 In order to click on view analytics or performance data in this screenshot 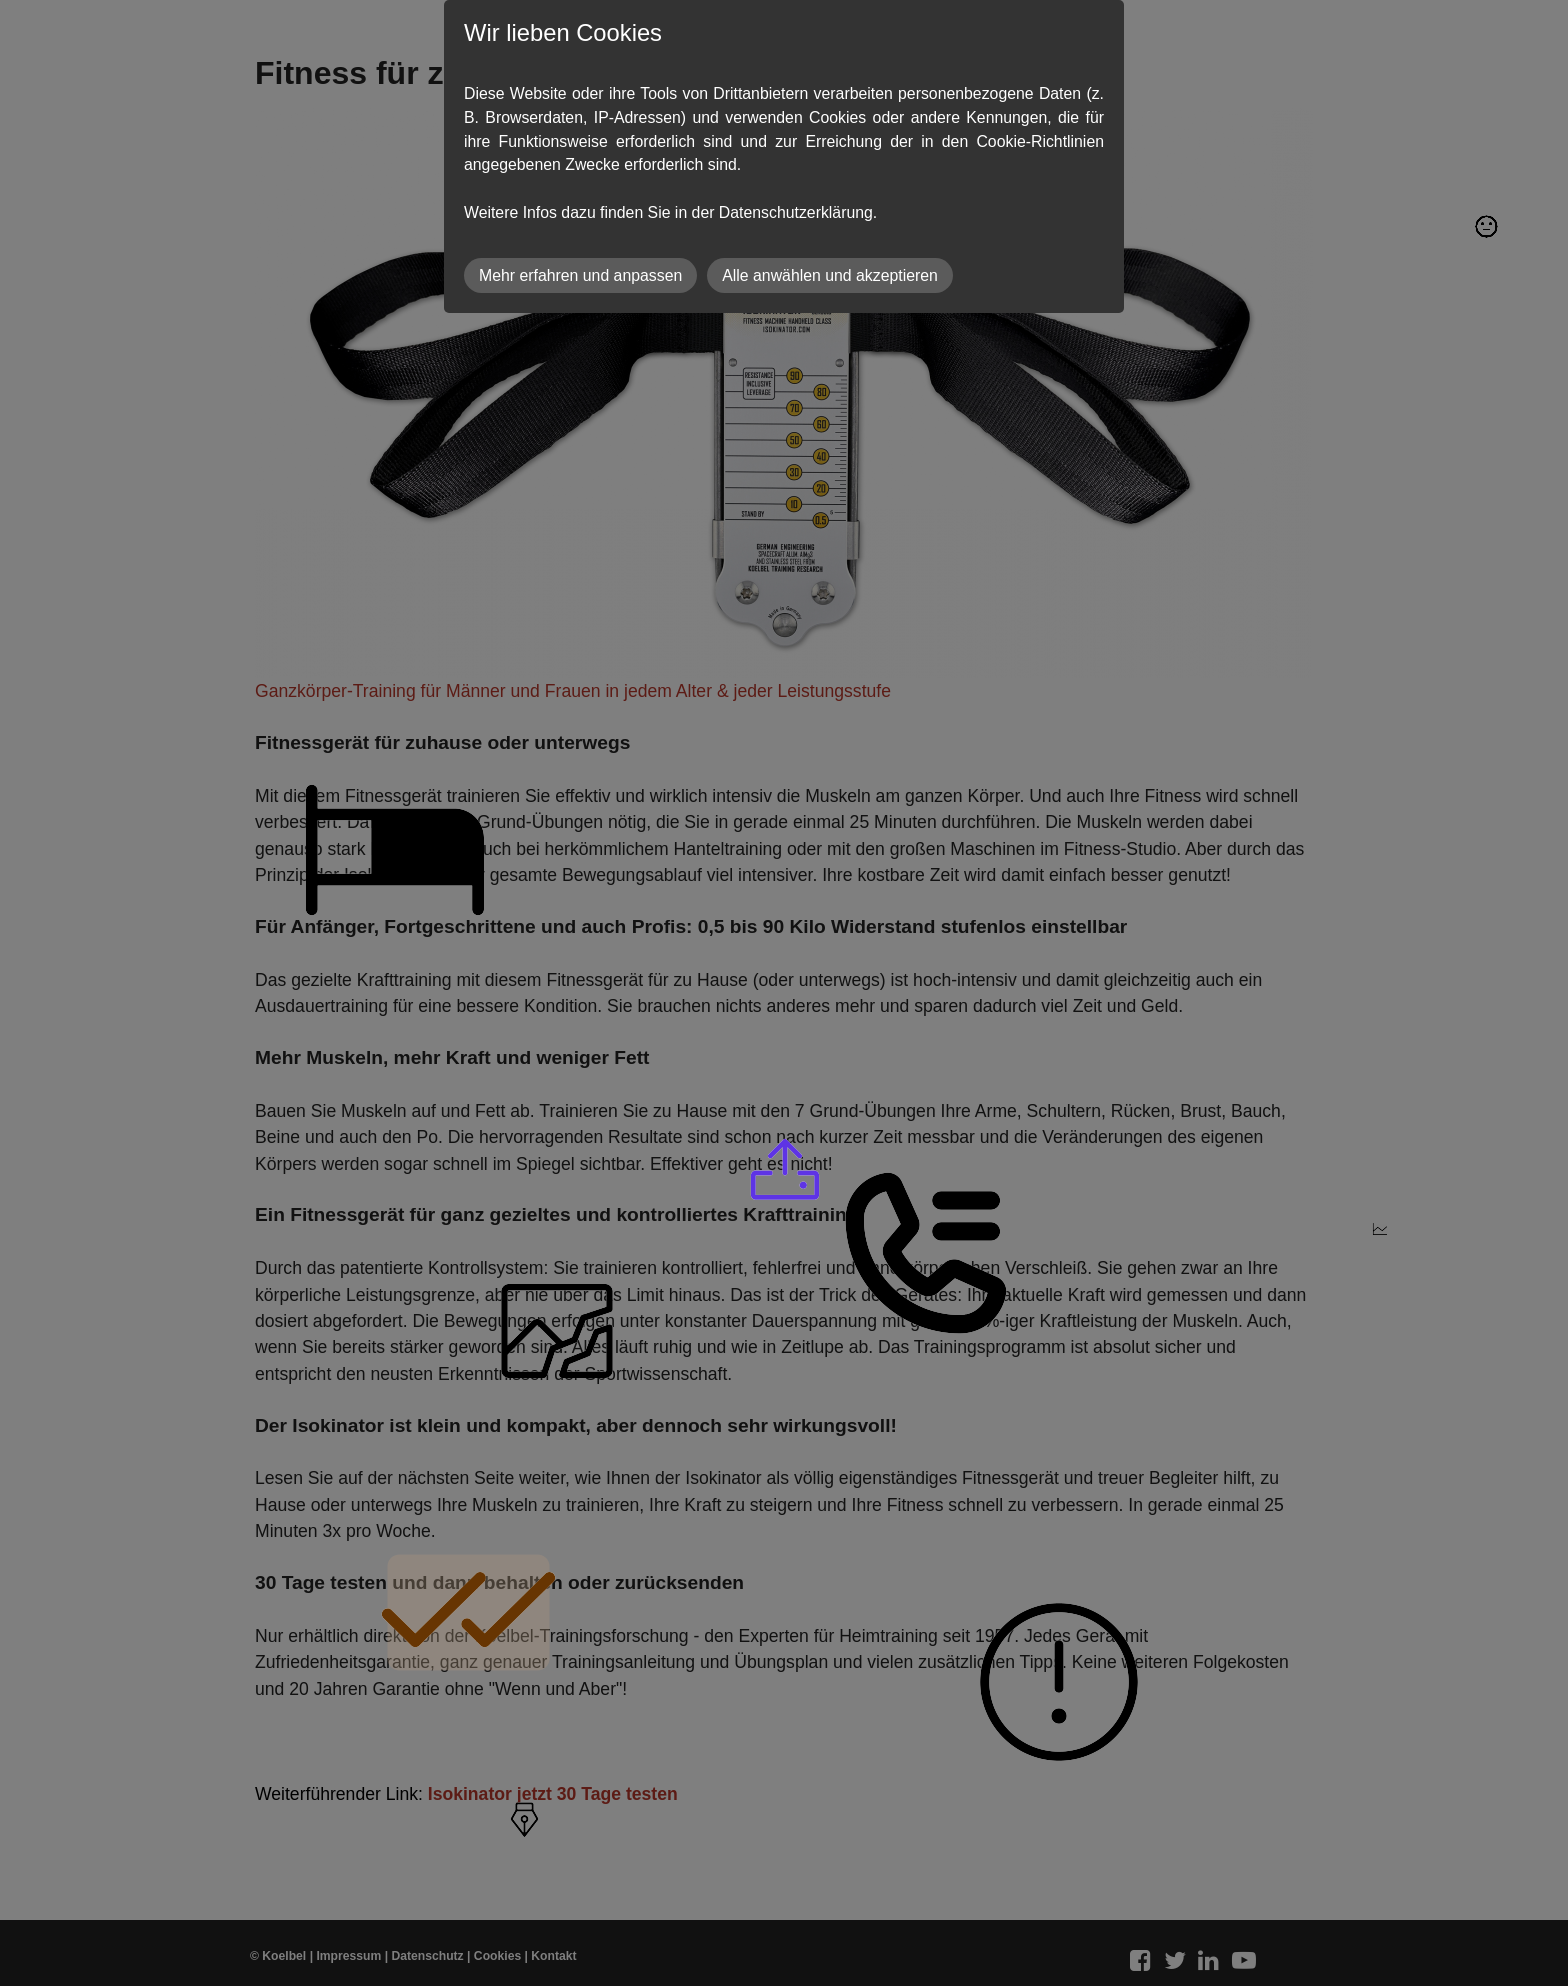, I will do `click(1380, 1229)`.